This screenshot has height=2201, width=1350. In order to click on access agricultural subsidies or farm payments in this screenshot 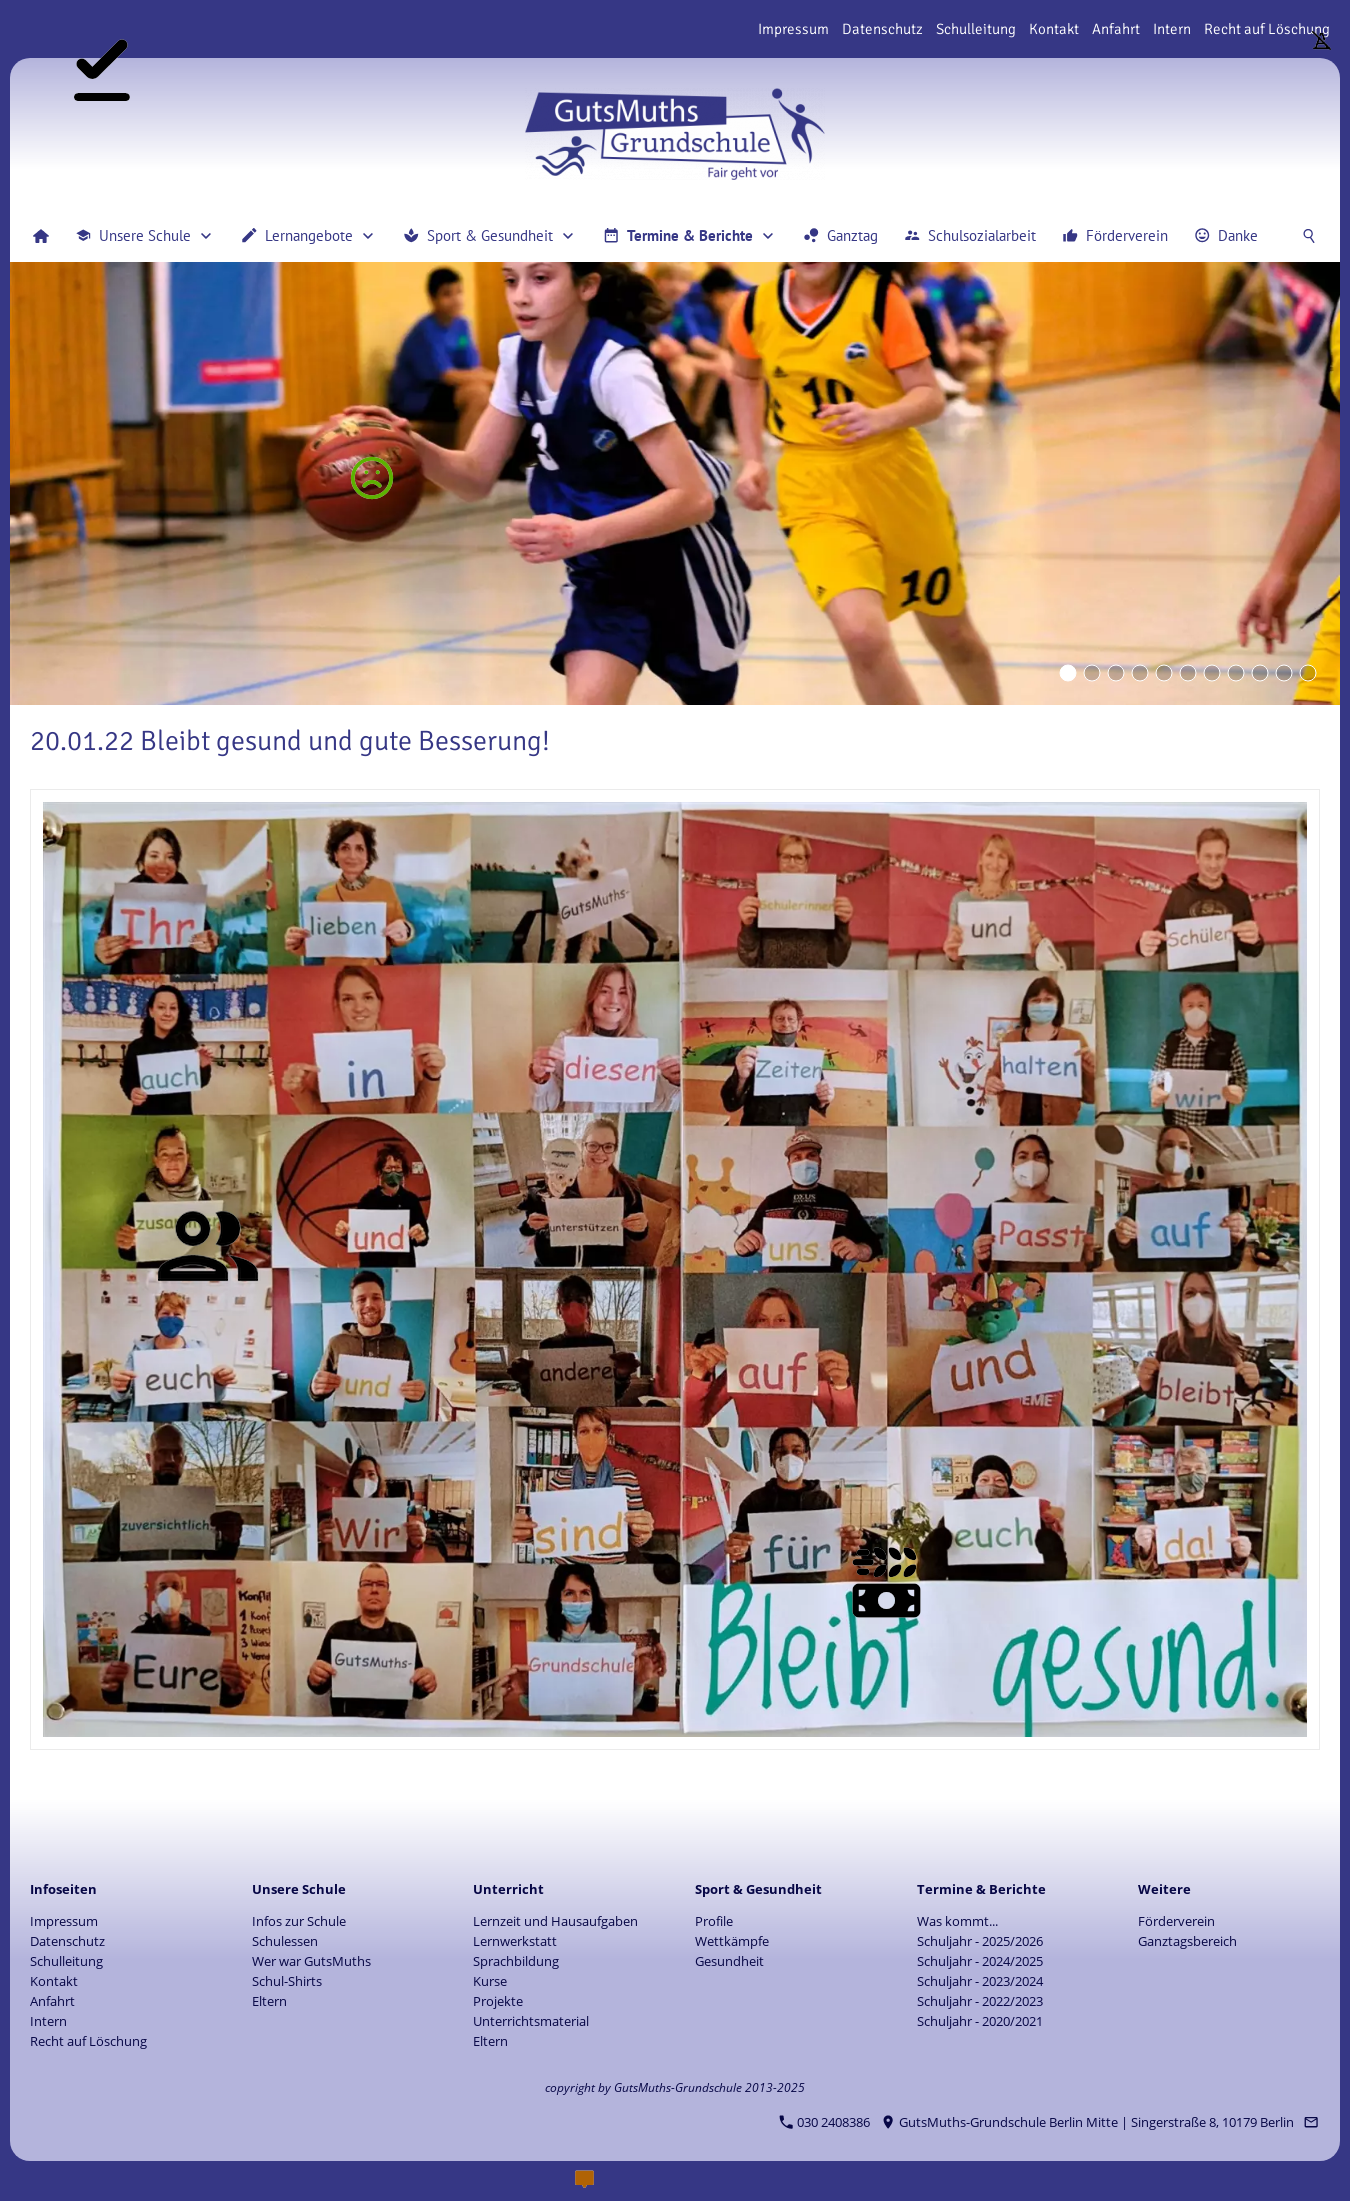, I will do `click(886, 1583)`.